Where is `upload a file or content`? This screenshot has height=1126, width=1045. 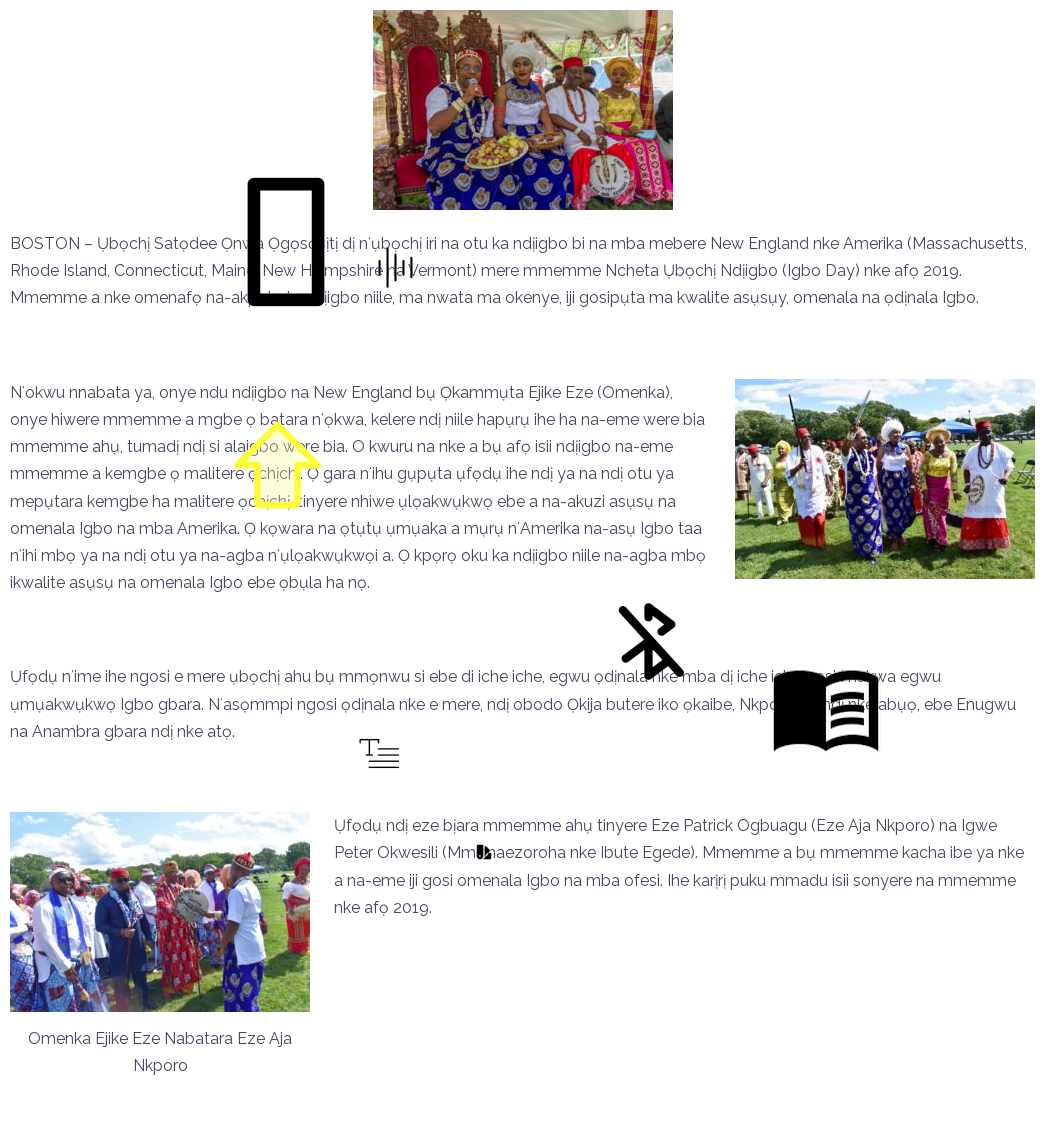
upload a file or content is located at coordinates (277, 468).